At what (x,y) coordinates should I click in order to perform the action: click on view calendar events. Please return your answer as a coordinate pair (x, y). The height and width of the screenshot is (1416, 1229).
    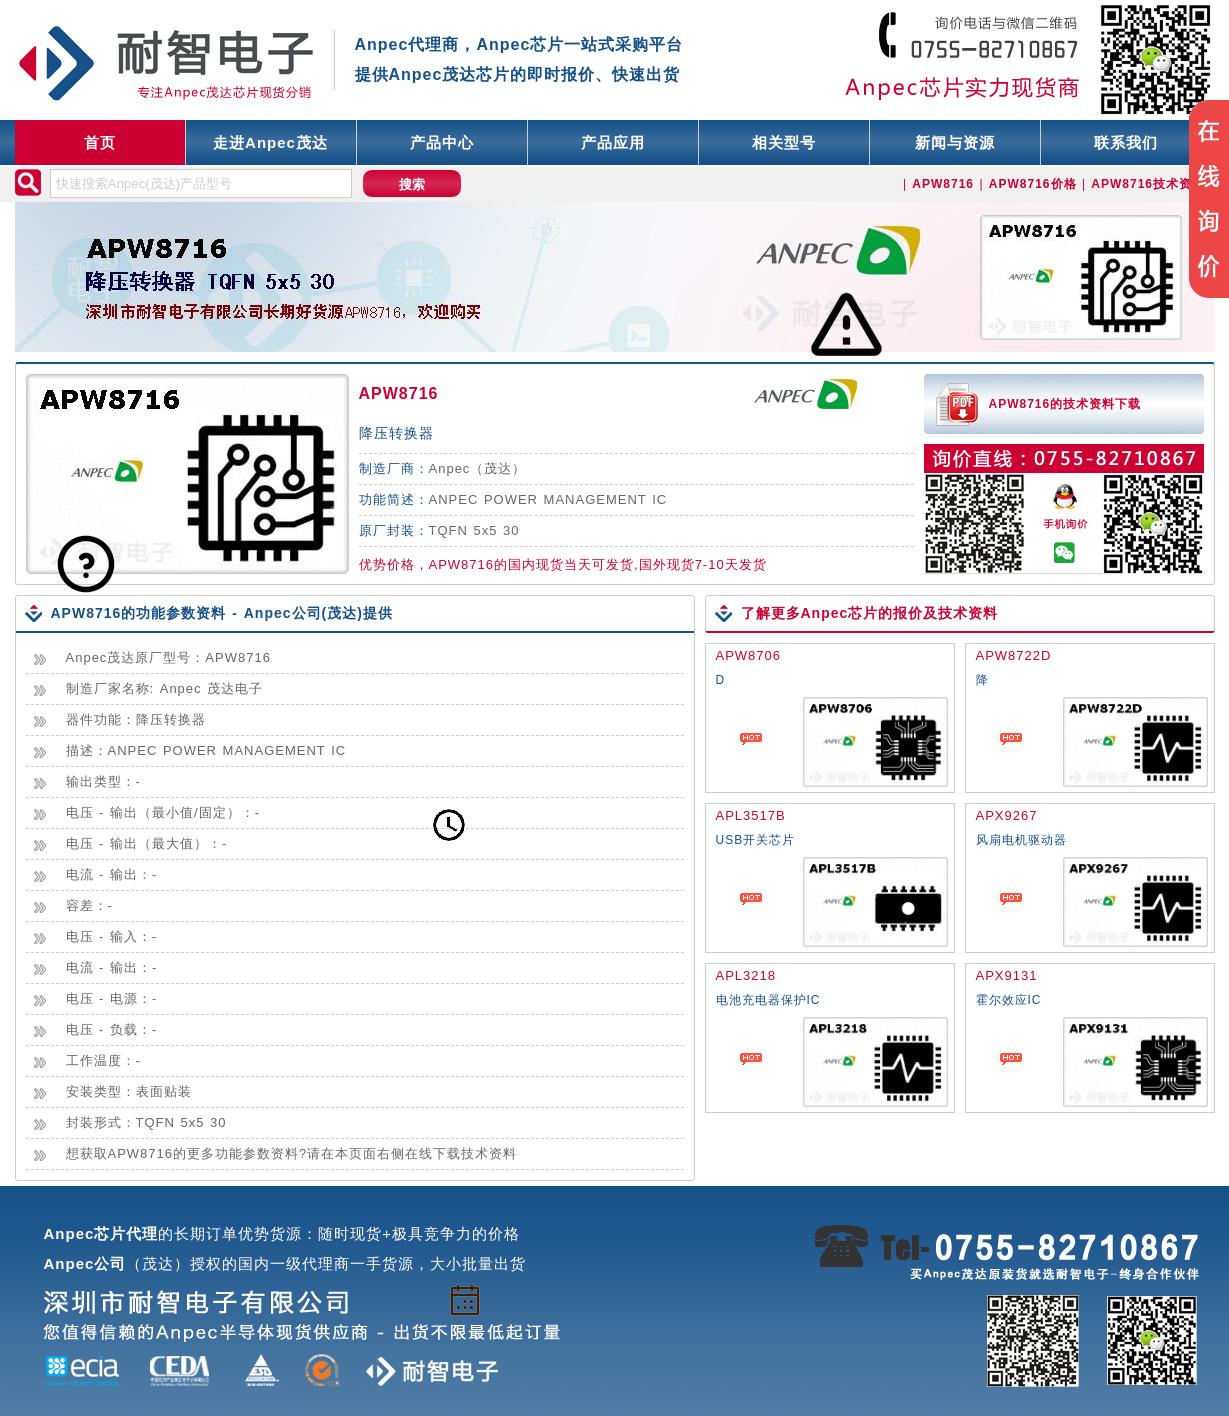
    Looking at the image, I should click on (465, 1301).